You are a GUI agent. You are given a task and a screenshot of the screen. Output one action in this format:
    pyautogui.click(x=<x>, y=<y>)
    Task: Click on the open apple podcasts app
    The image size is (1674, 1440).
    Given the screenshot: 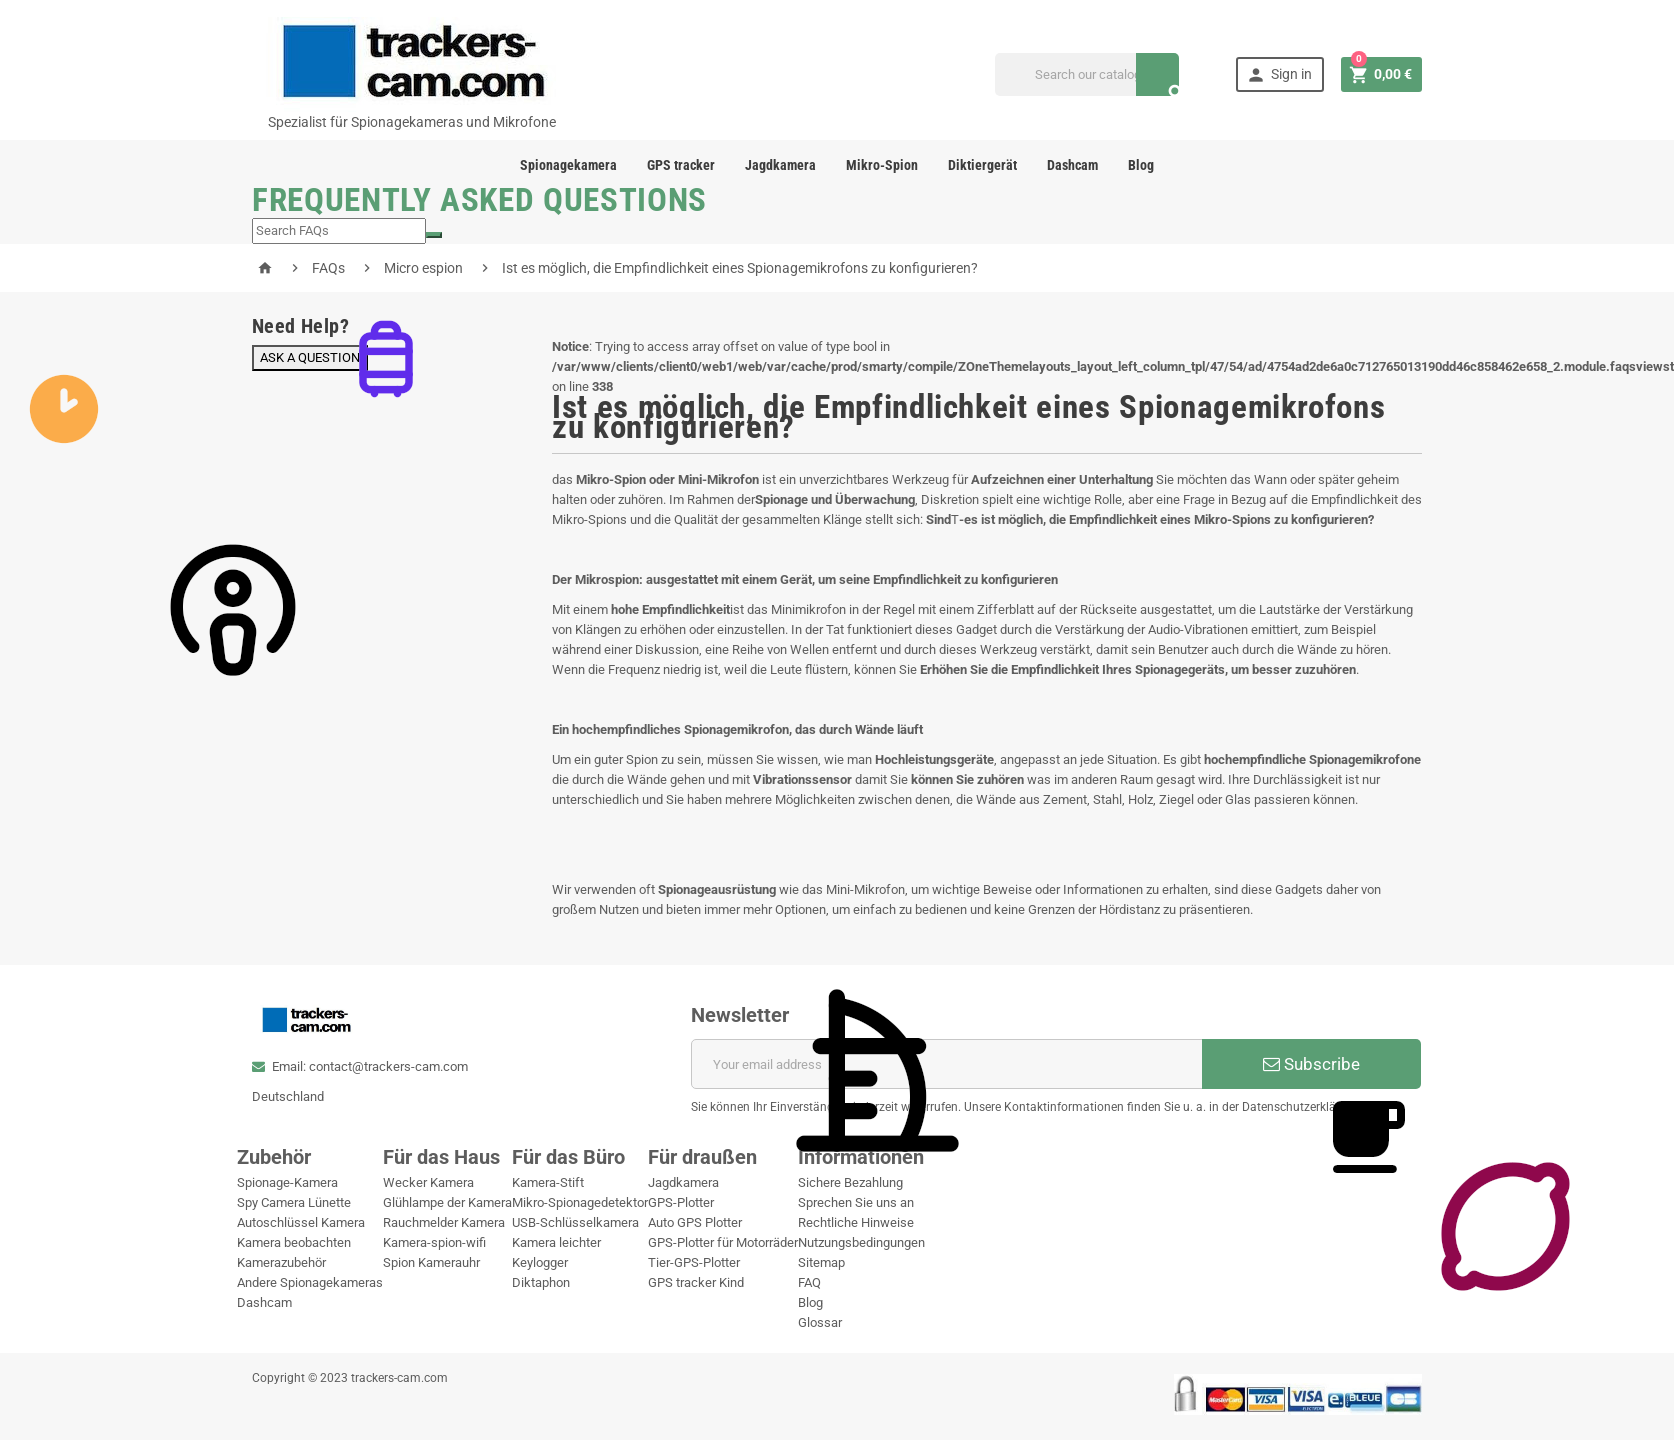 What is the action you would take?
    pyautogui.click(x=233, y=607)
    